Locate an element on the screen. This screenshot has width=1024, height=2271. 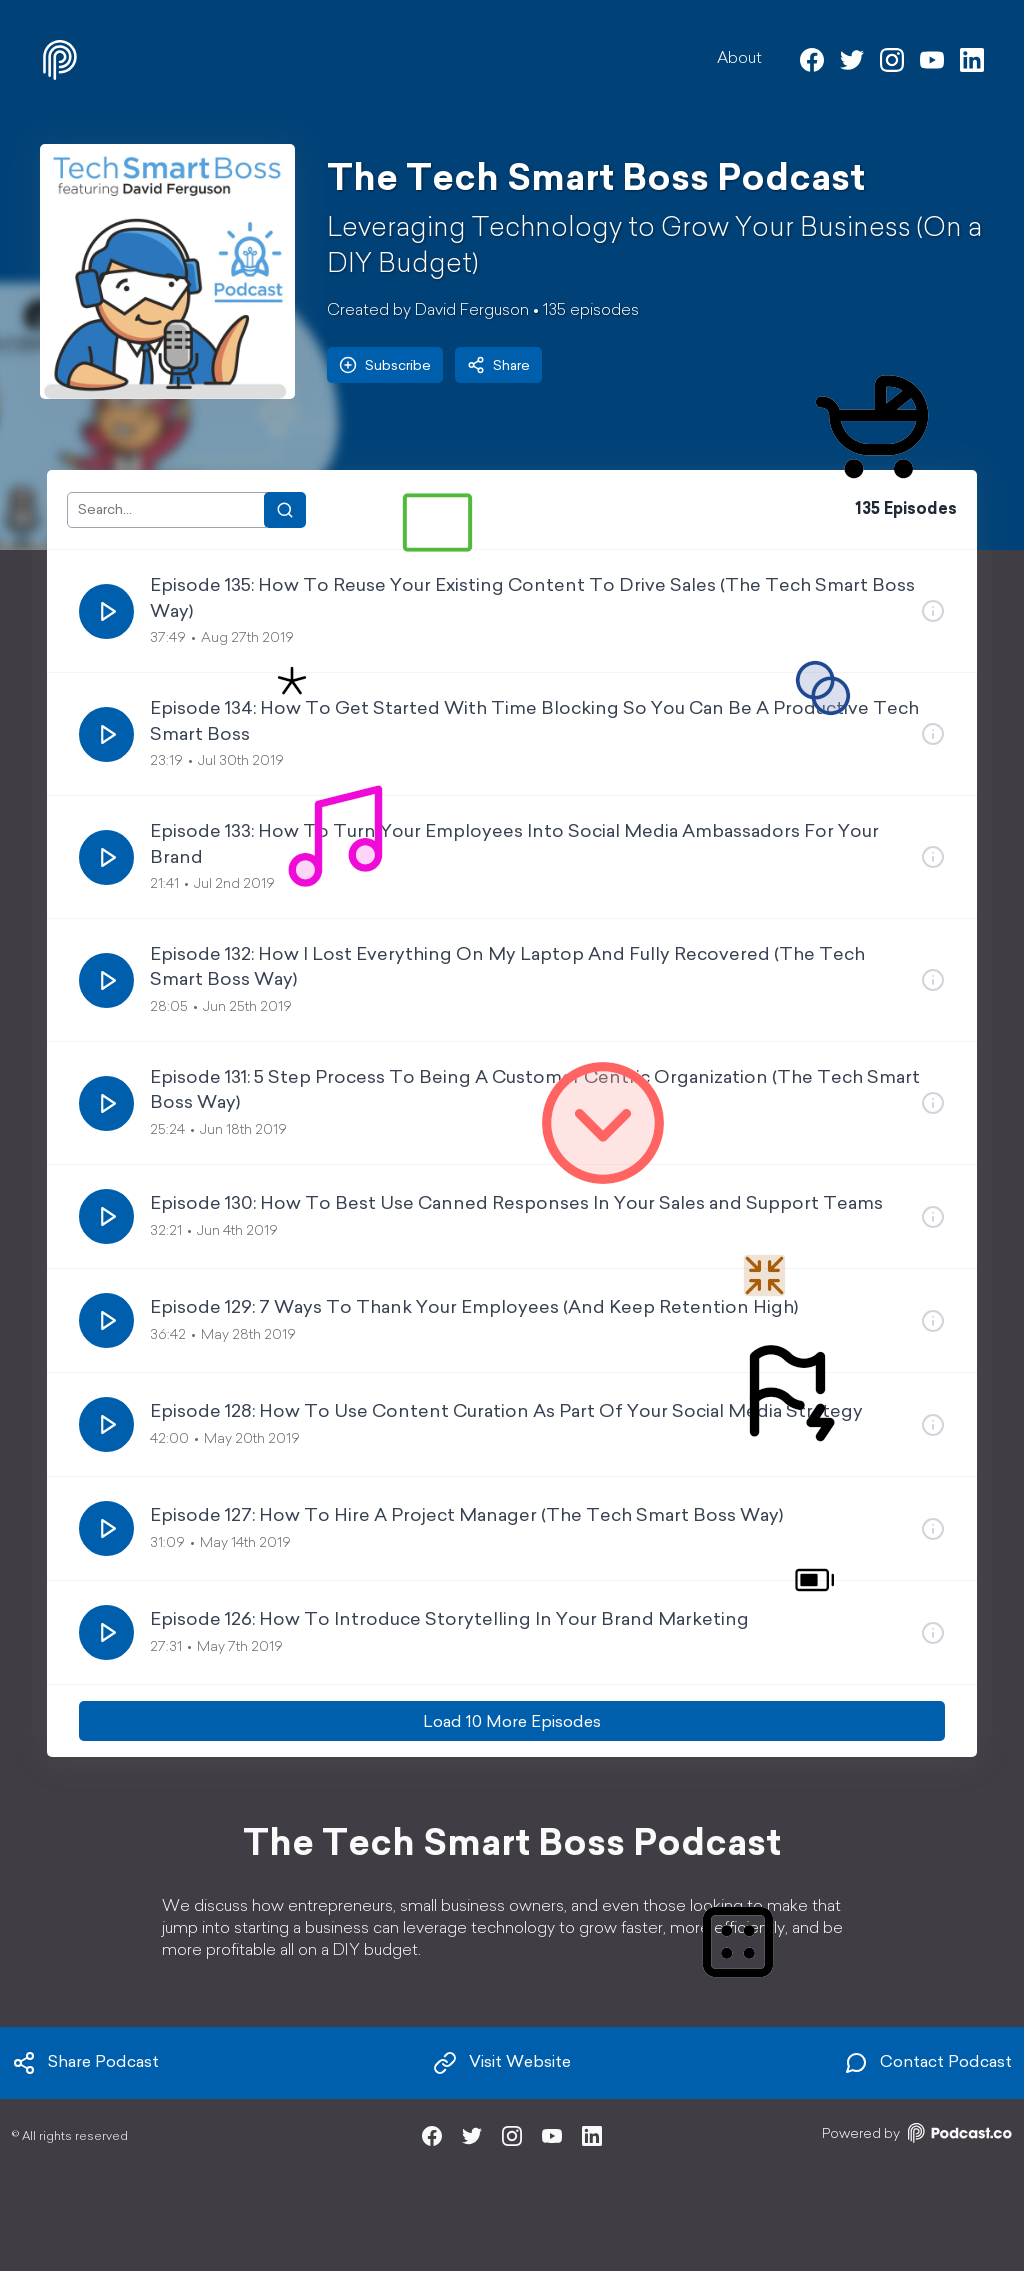
expand dropdown menu or content is located at coordinates (603, 1123).